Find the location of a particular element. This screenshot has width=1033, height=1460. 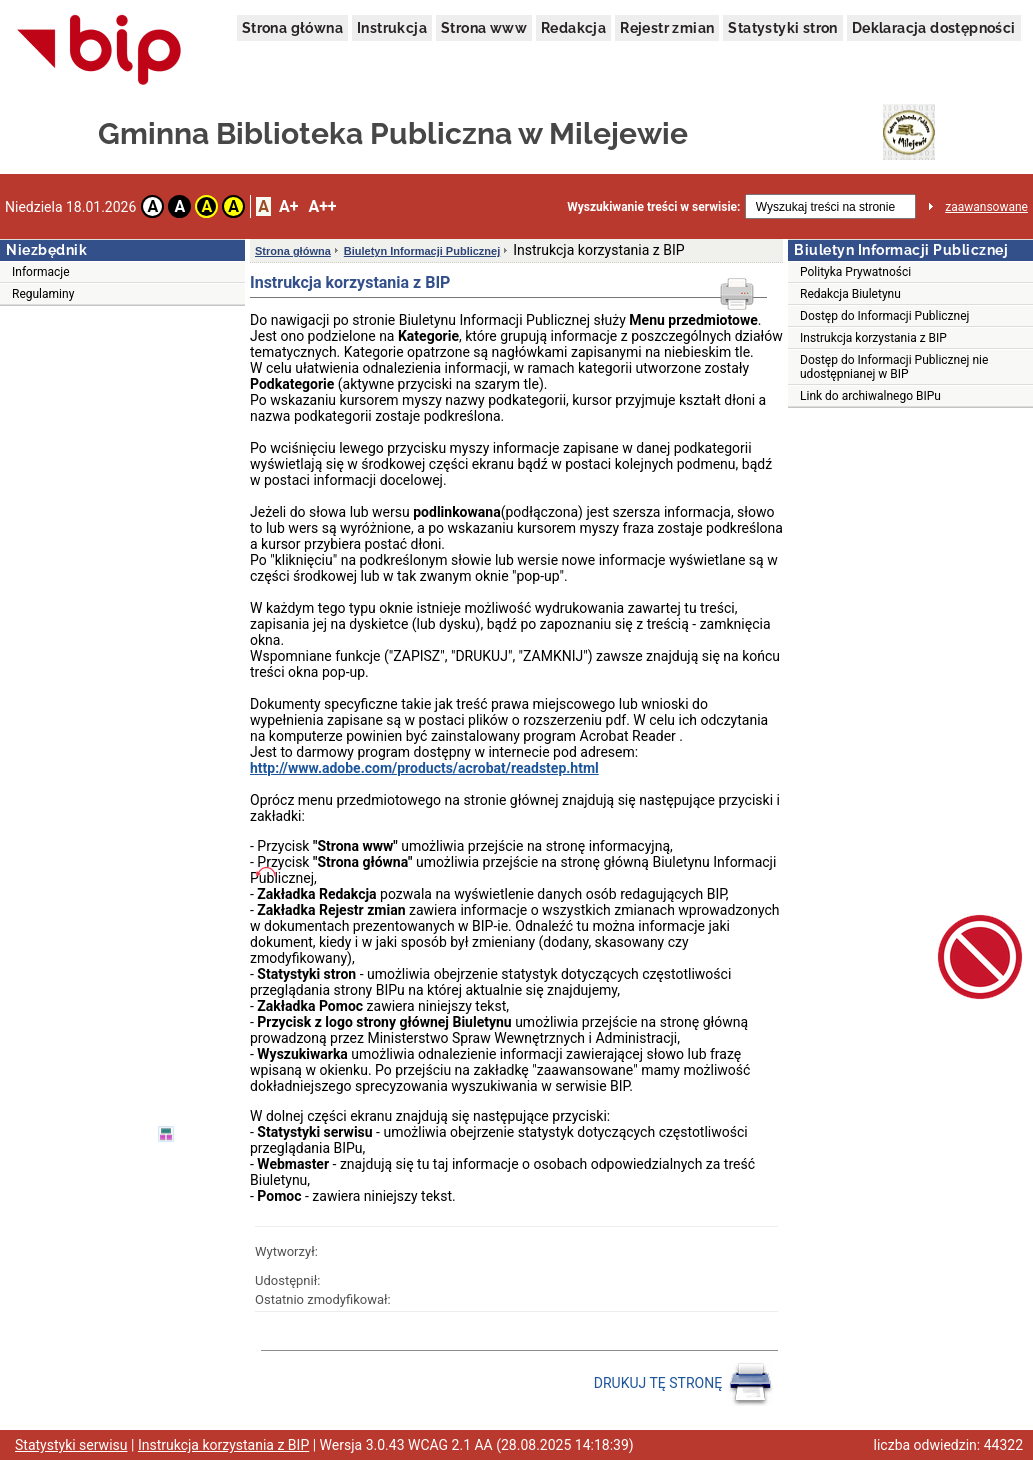

delete selected email message is located at coordinates (980, 957).